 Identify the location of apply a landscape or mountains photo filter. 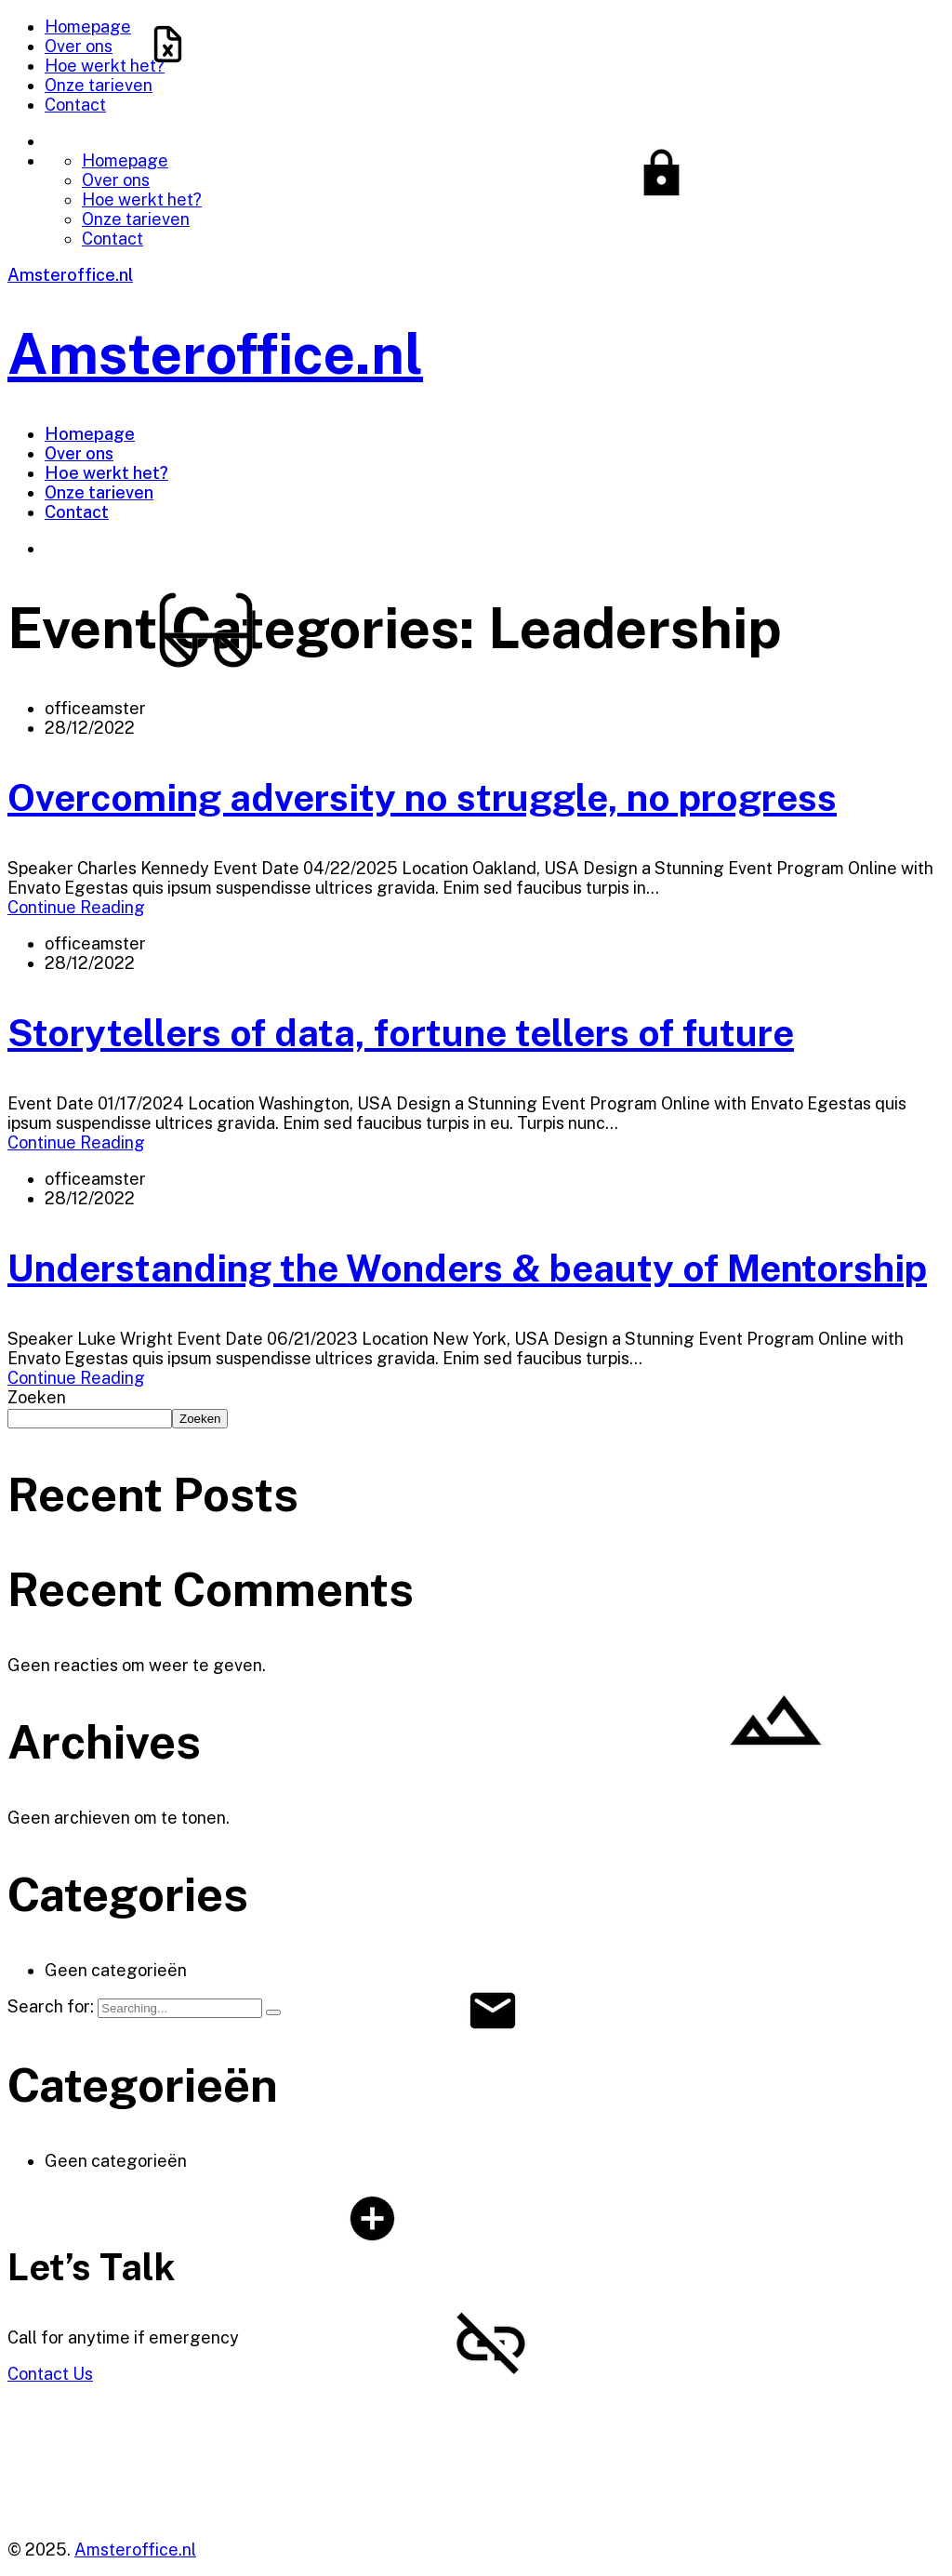
(775, 1720).